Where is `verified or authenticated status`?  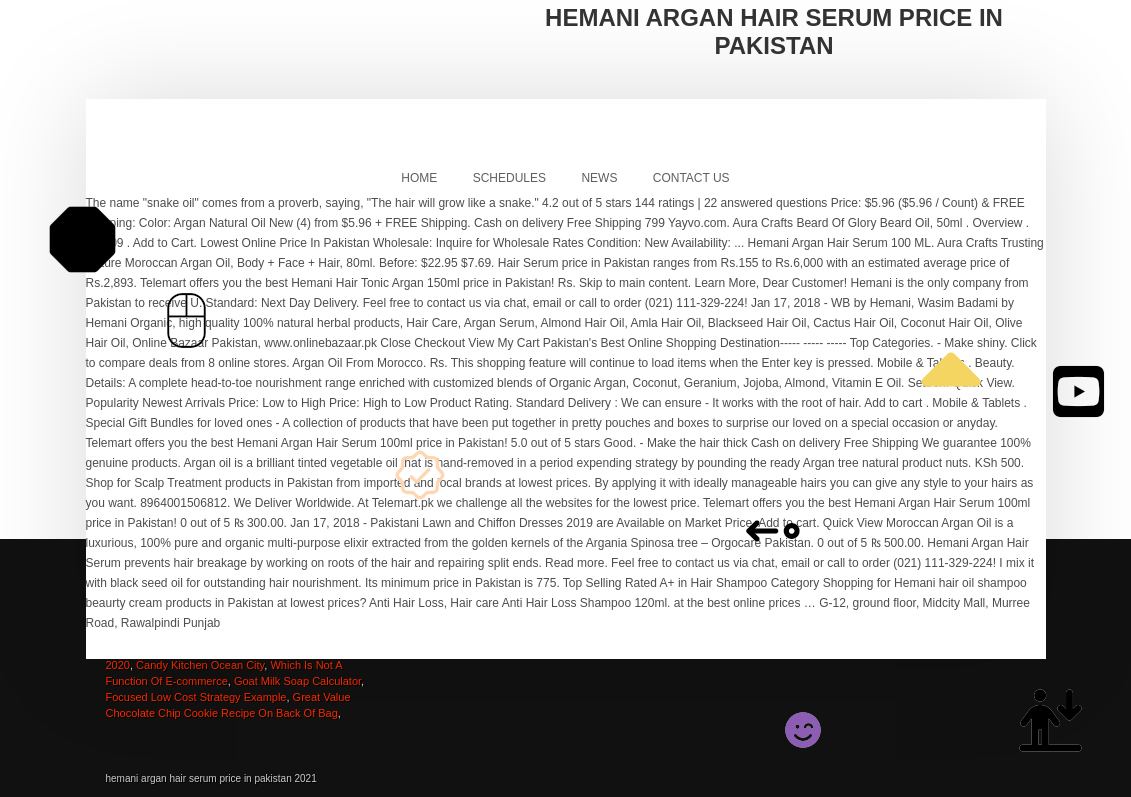 verified or authenticated status is located at coordinates (420, 475).